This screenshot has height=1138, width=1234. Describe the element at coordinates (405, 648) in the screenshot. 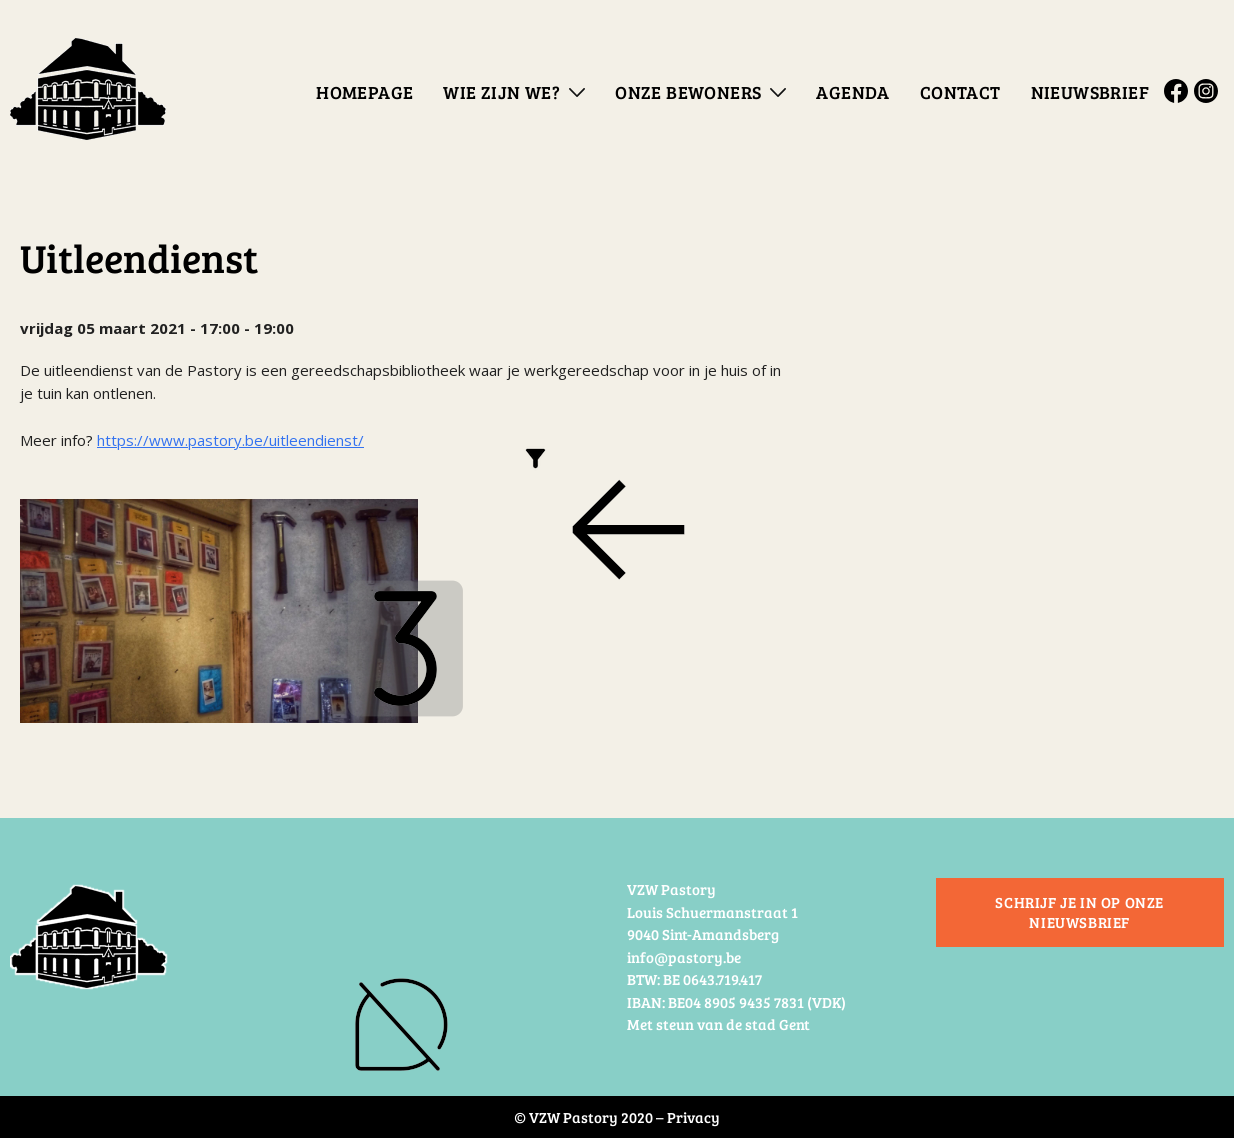

I see `indicates step three in a multi-step process` at that location.